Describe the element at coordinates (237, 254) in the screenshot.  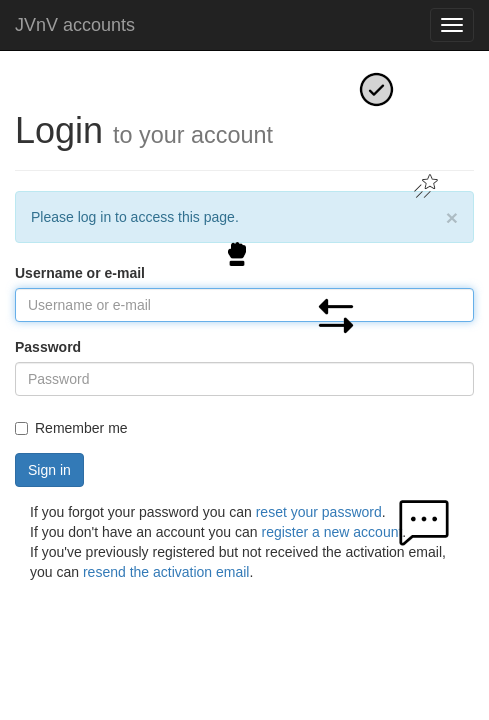
I see `rock gesture for rock-paper-scissors game` at that location.